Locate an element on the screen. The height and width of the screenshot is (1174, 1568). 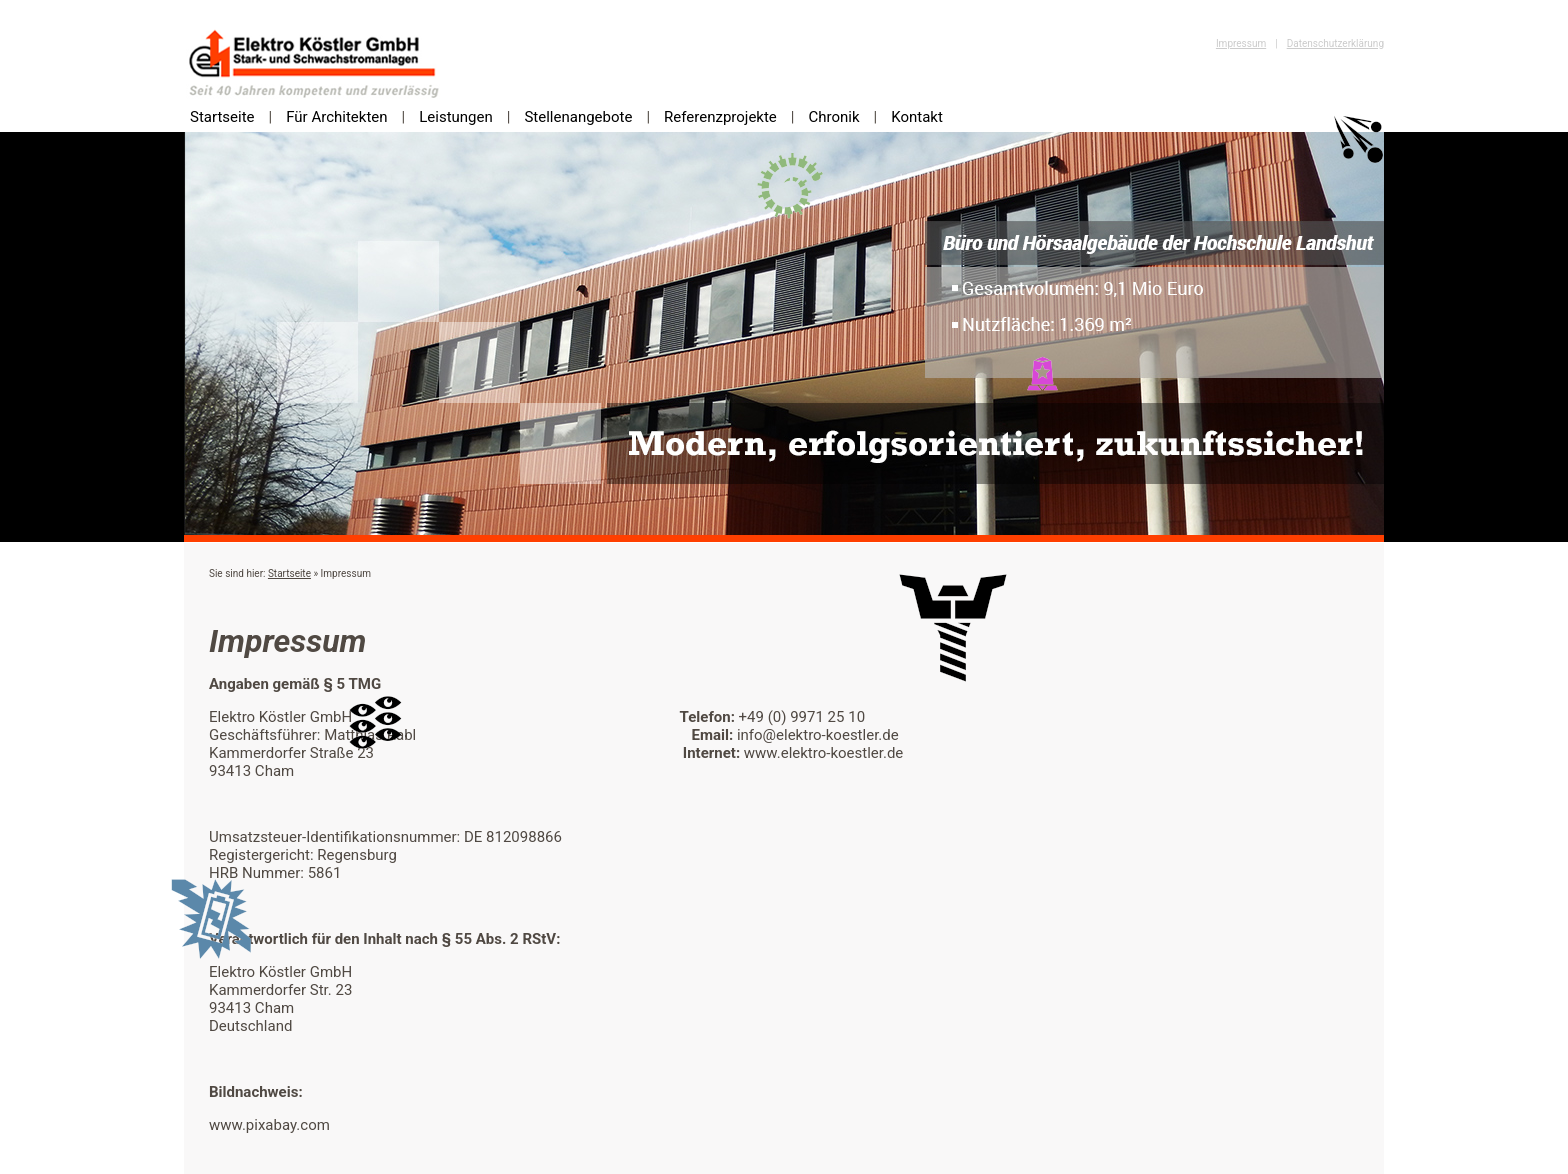
ancient or antique hardware item in inventory is located at coordinates (953, 628).